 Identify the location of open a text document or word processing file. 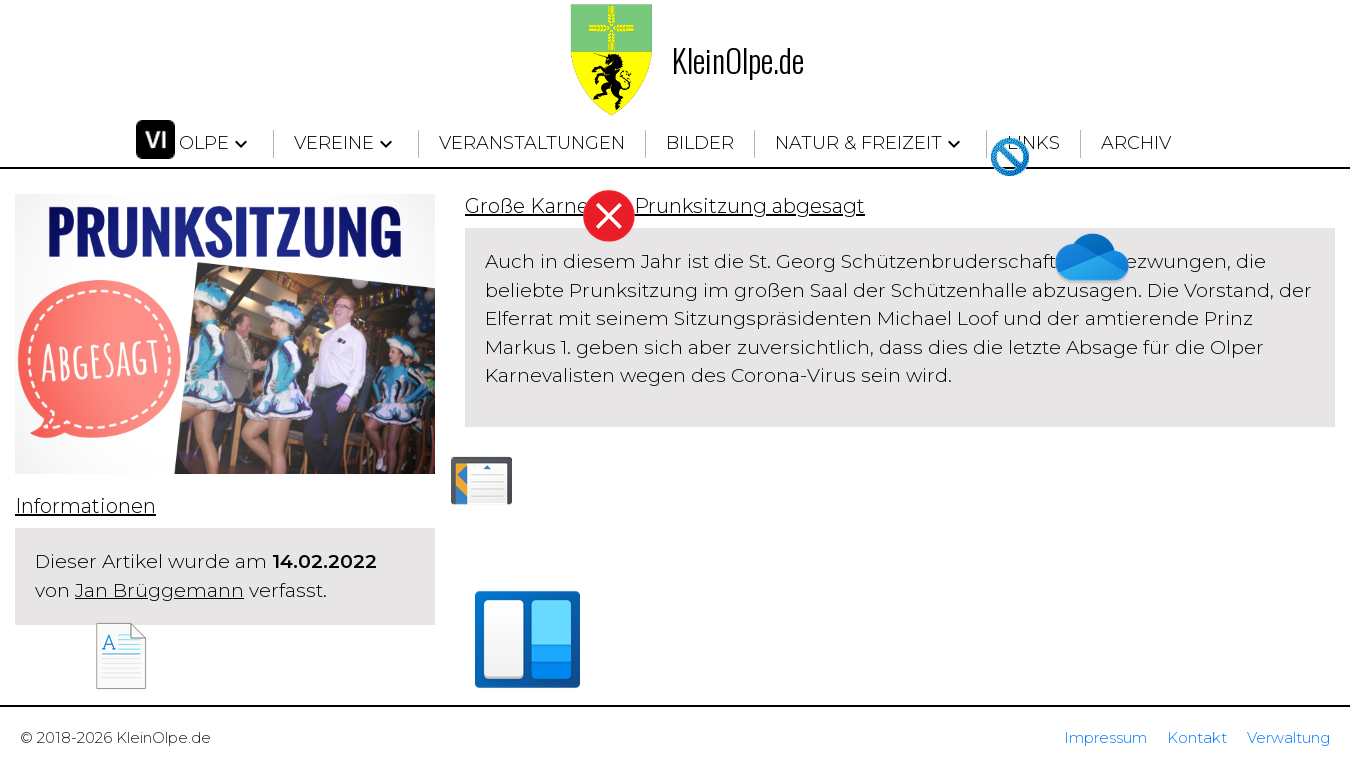
(121, 656).